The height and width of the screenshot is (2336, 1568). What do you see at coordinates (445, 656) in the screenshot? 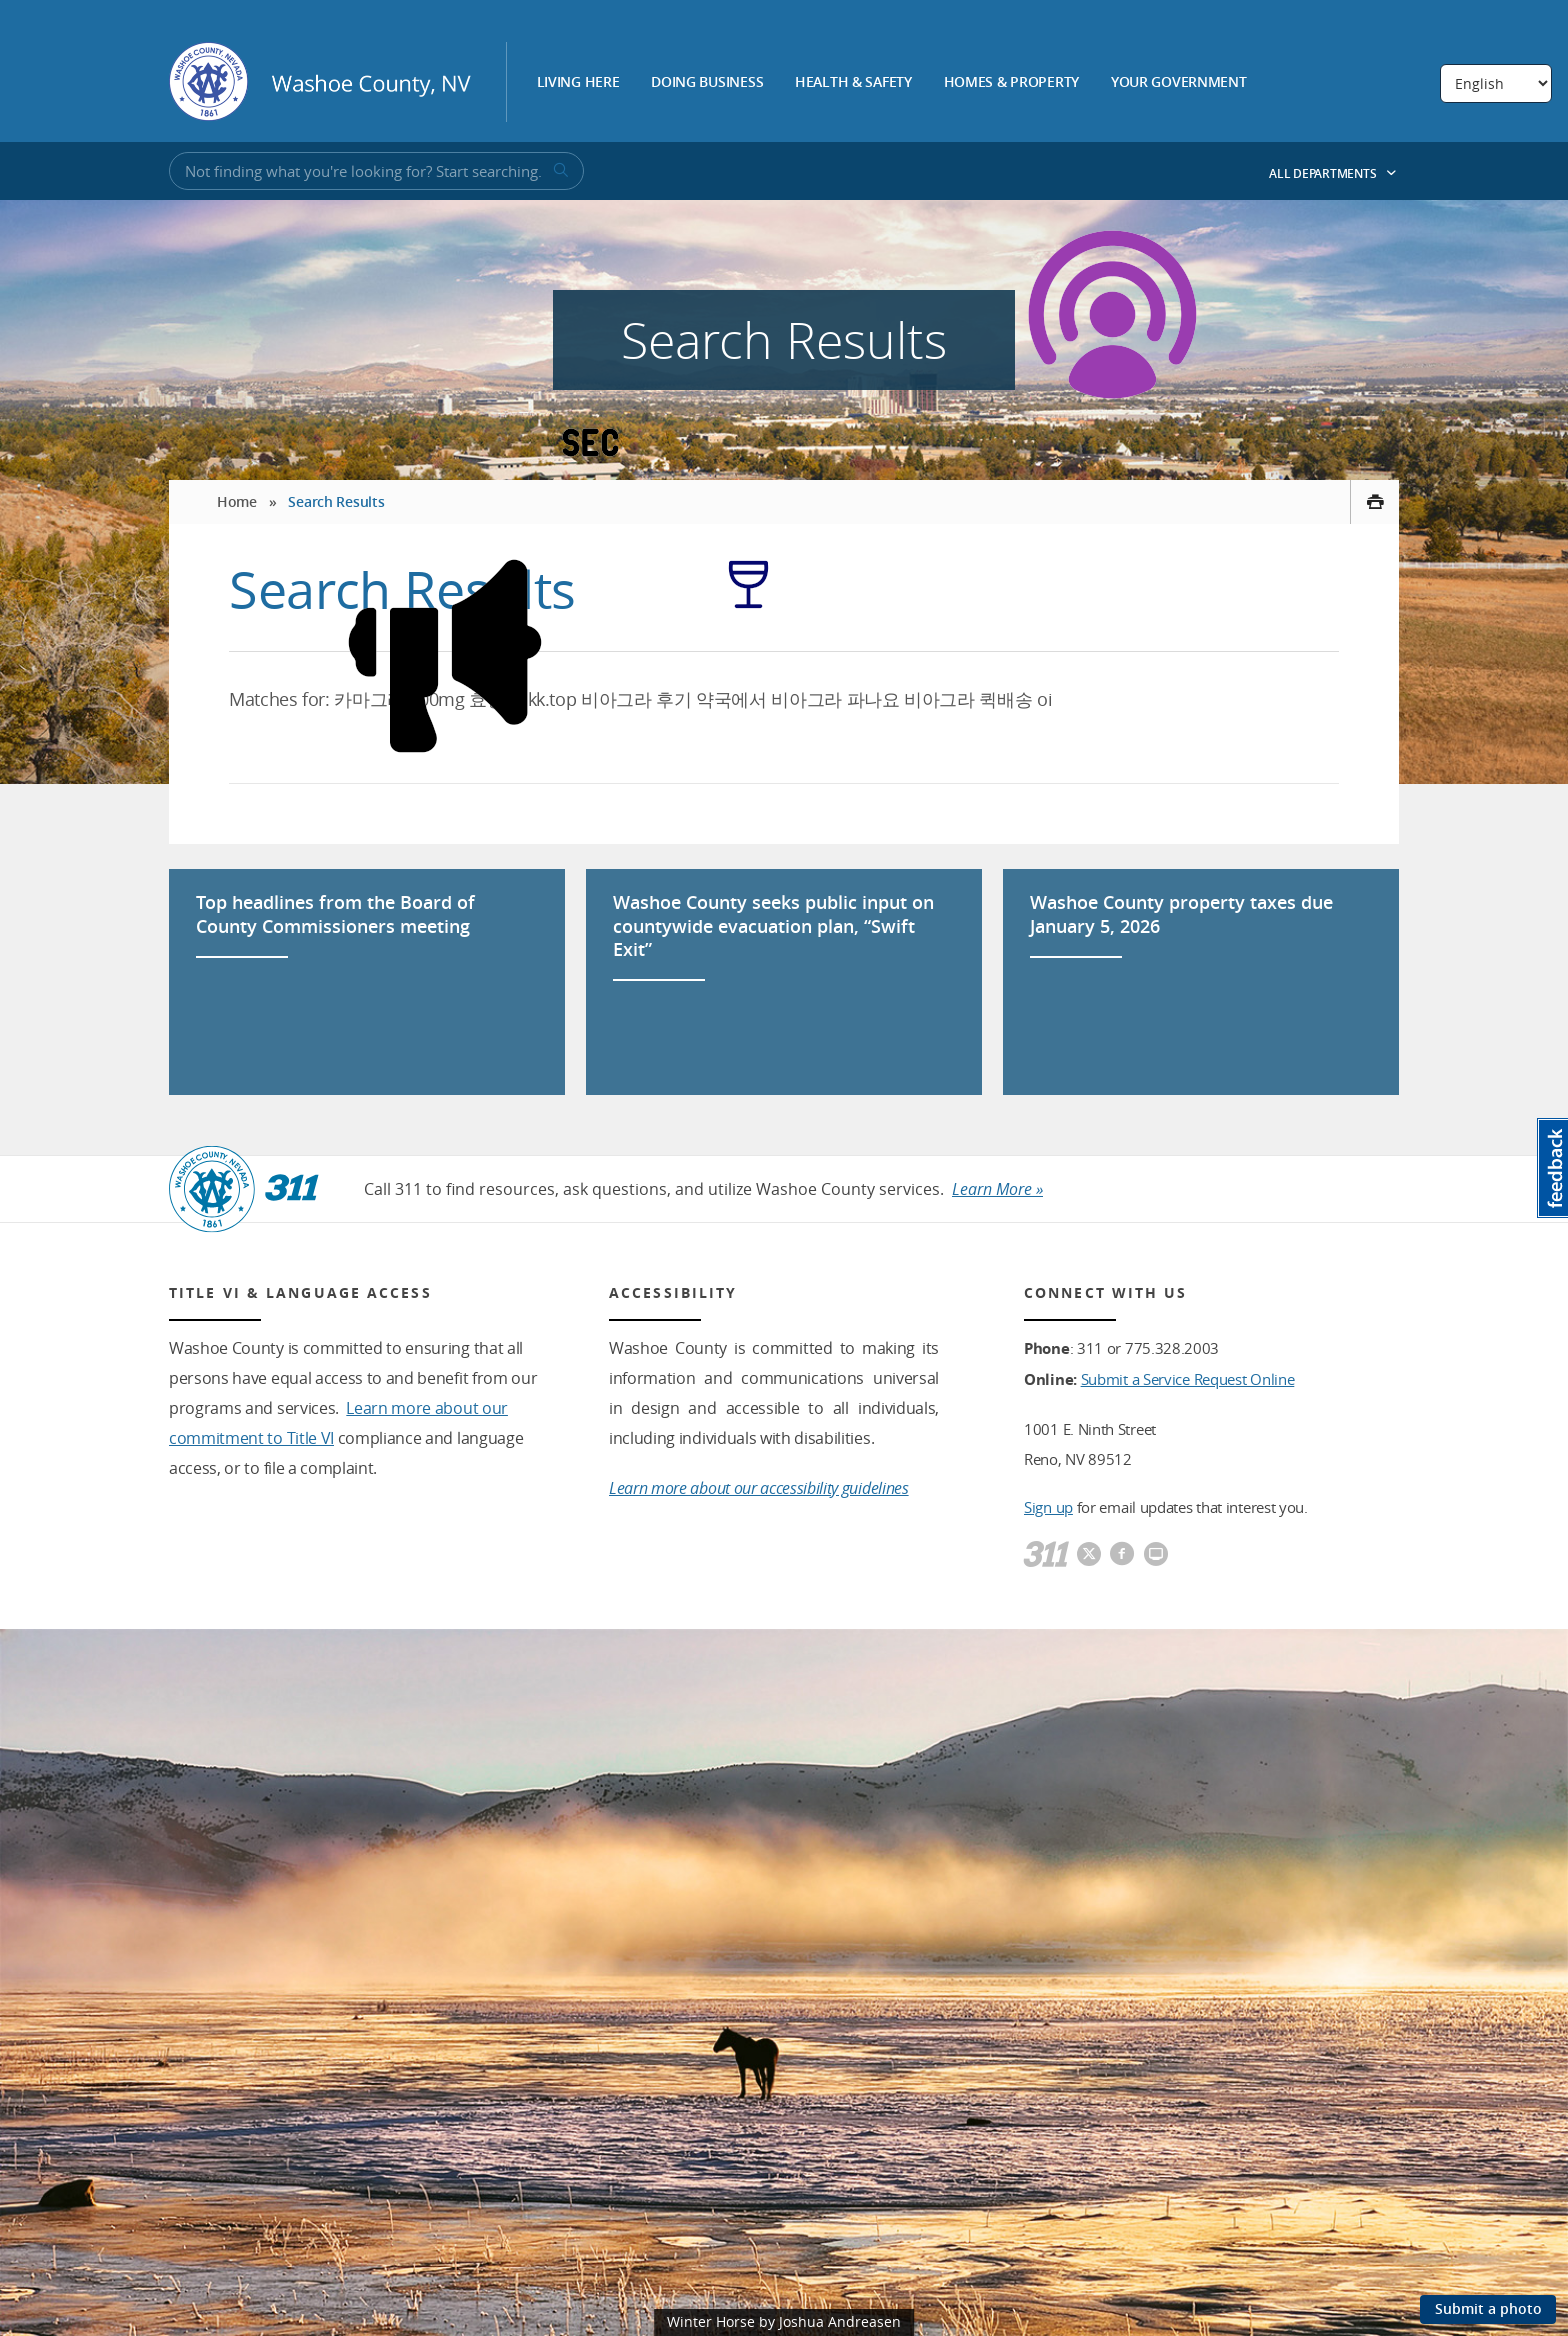
I see `make an announcement or broadcast` at bounding box center [445, 656].